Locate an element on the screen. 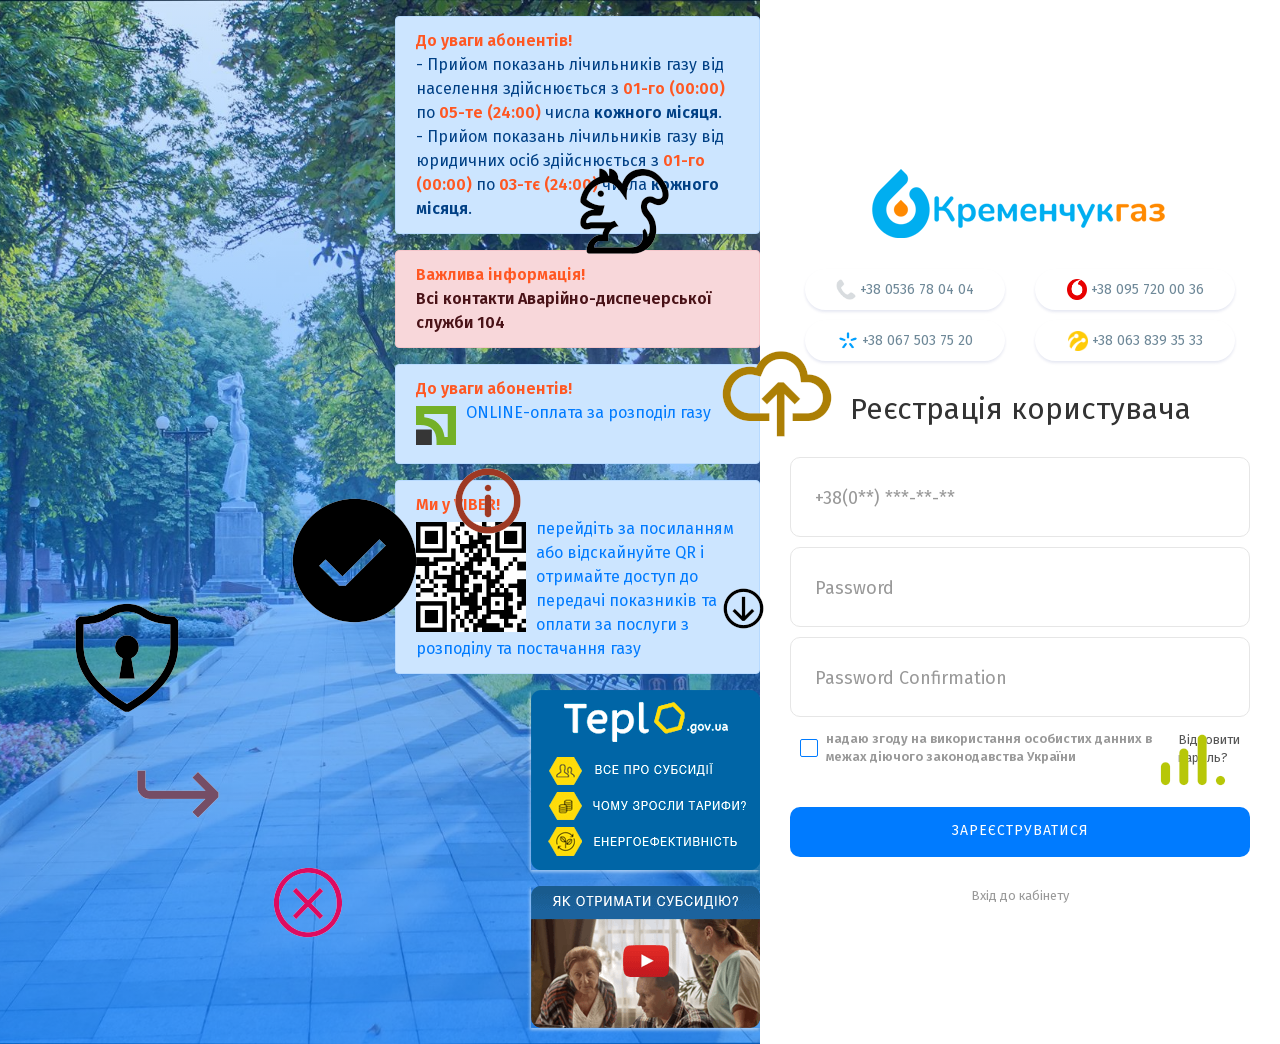  indicates a test or validation has passed is located at coordinates (354, 560).